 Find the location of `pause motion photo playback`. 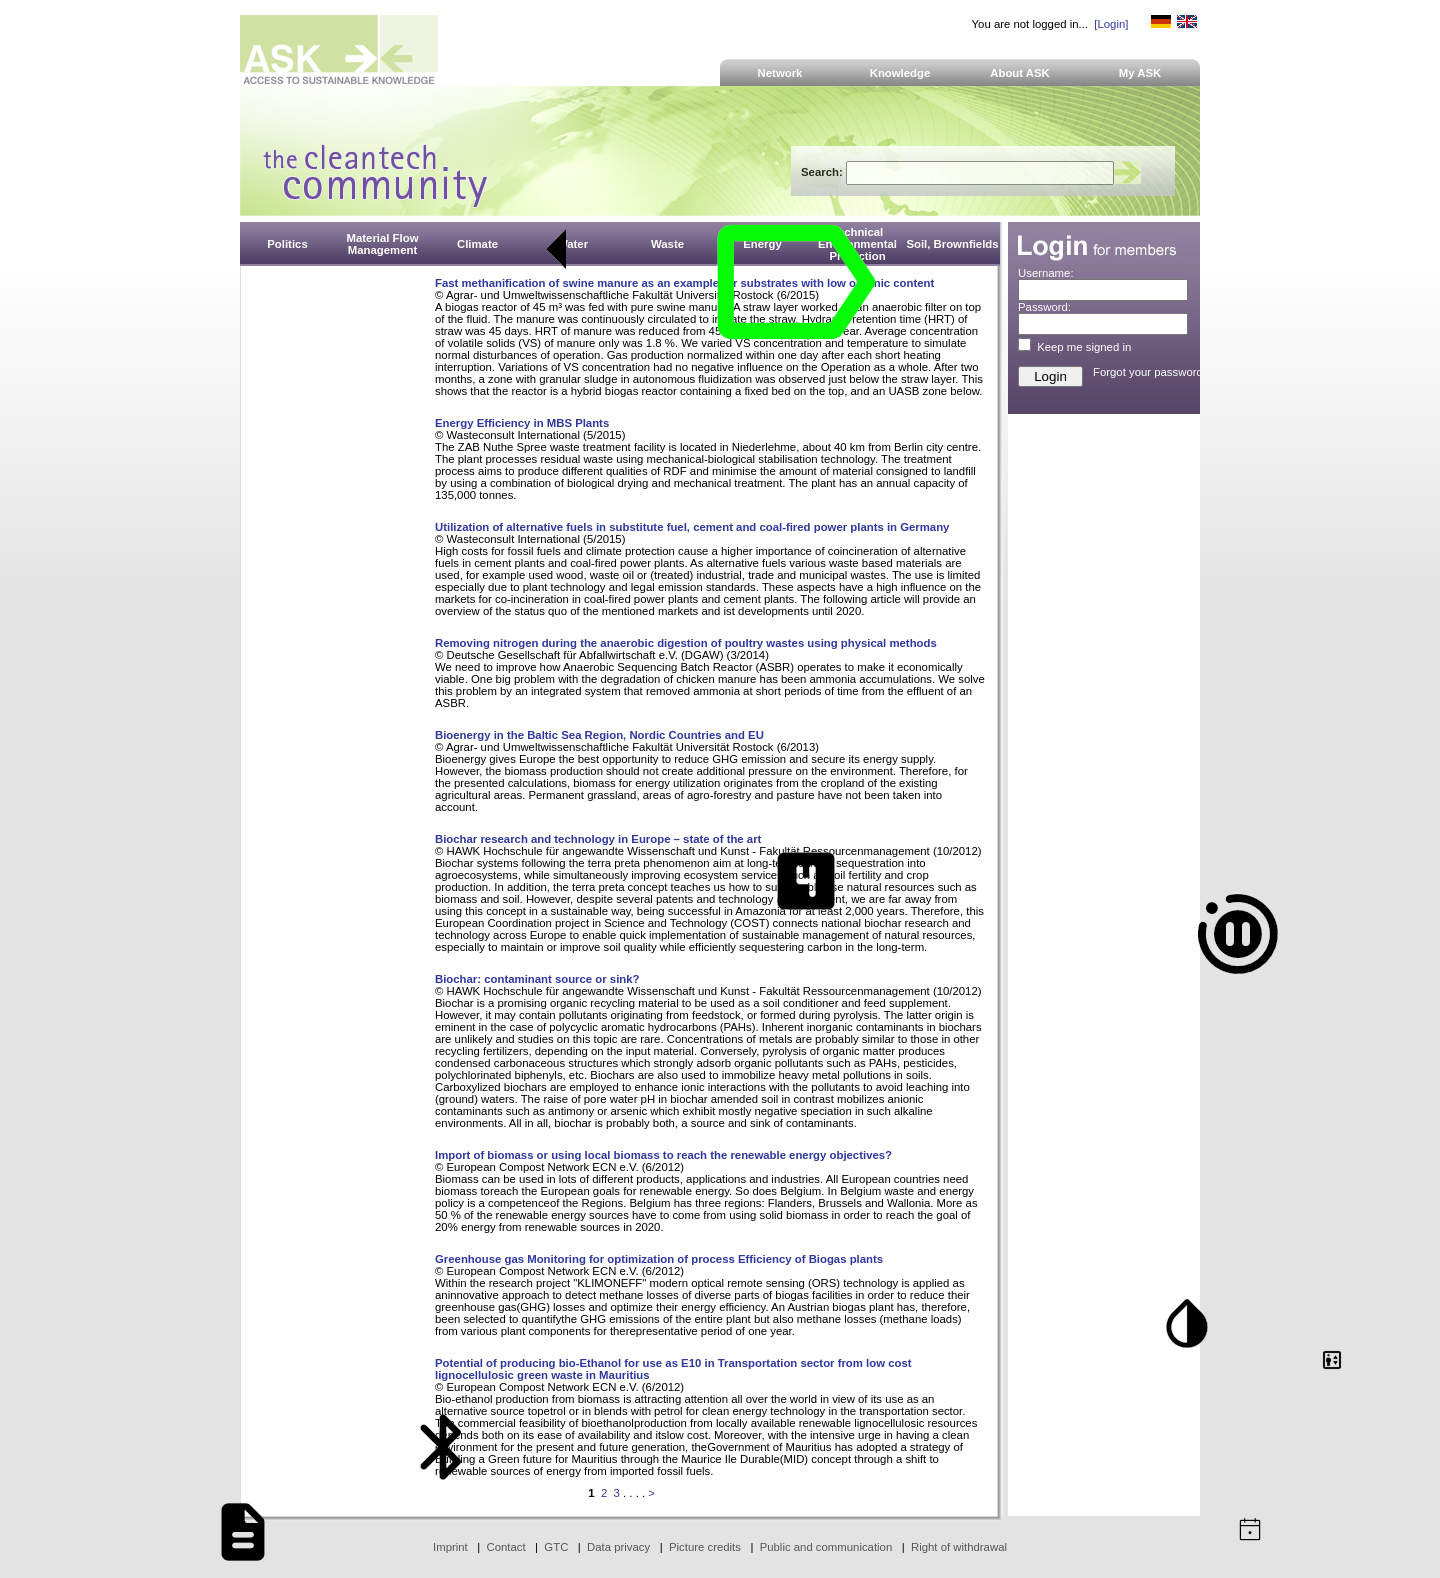

pause motion photo playback is located at coordinates (1238, 934).